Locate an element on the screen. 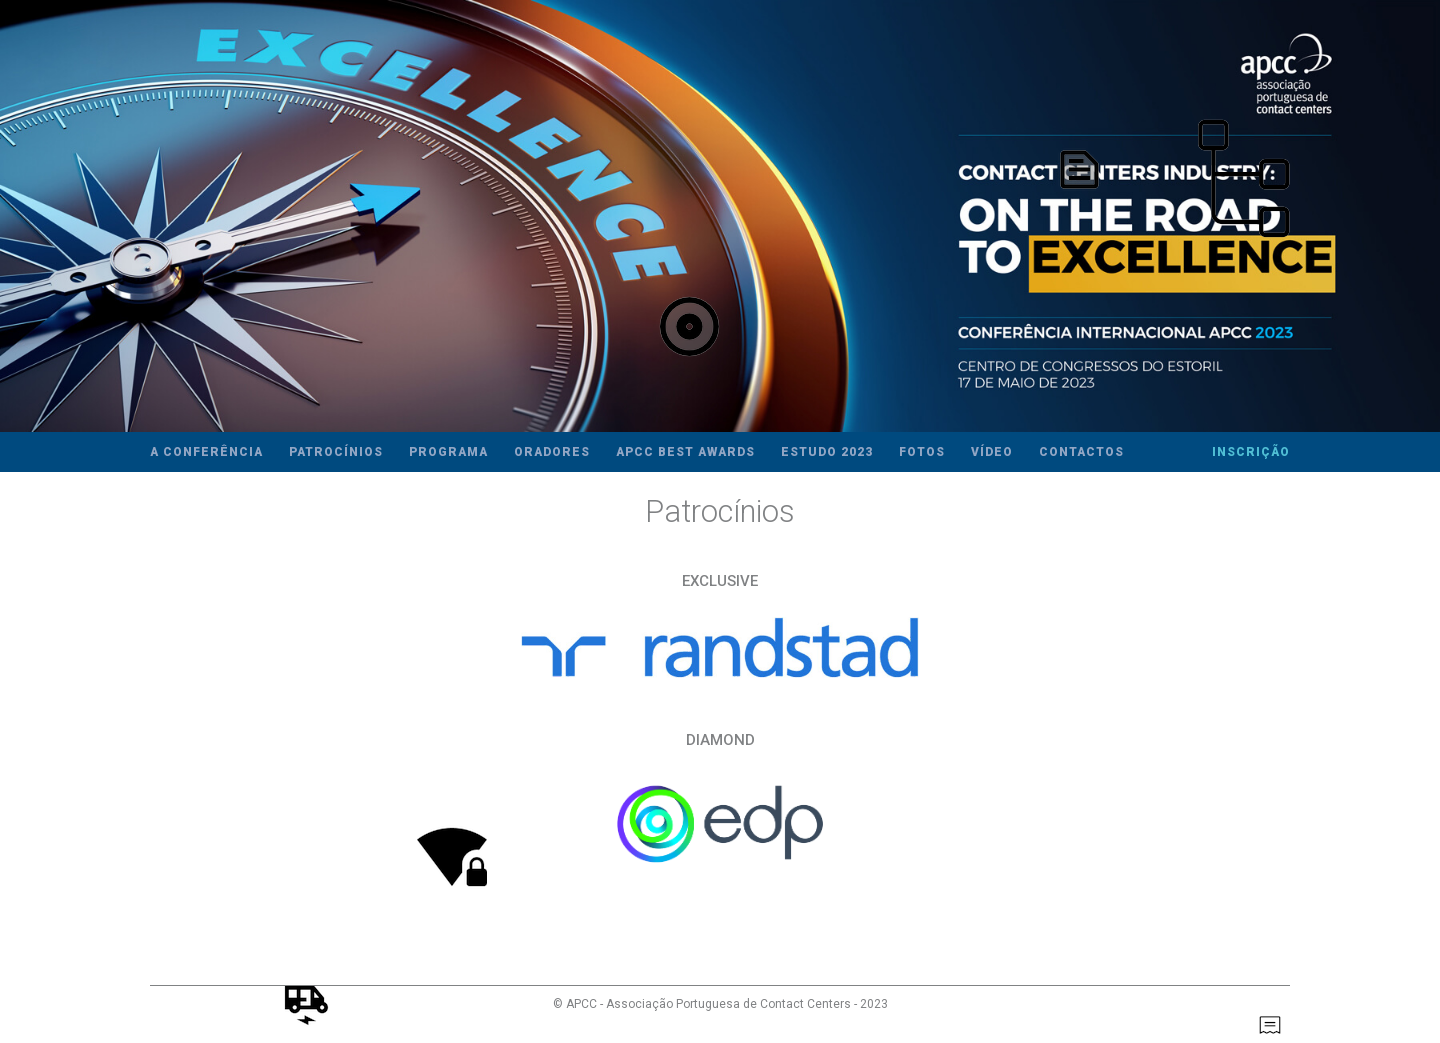  select electric rickshaw as transport option is located at coordinates (306, 1003).